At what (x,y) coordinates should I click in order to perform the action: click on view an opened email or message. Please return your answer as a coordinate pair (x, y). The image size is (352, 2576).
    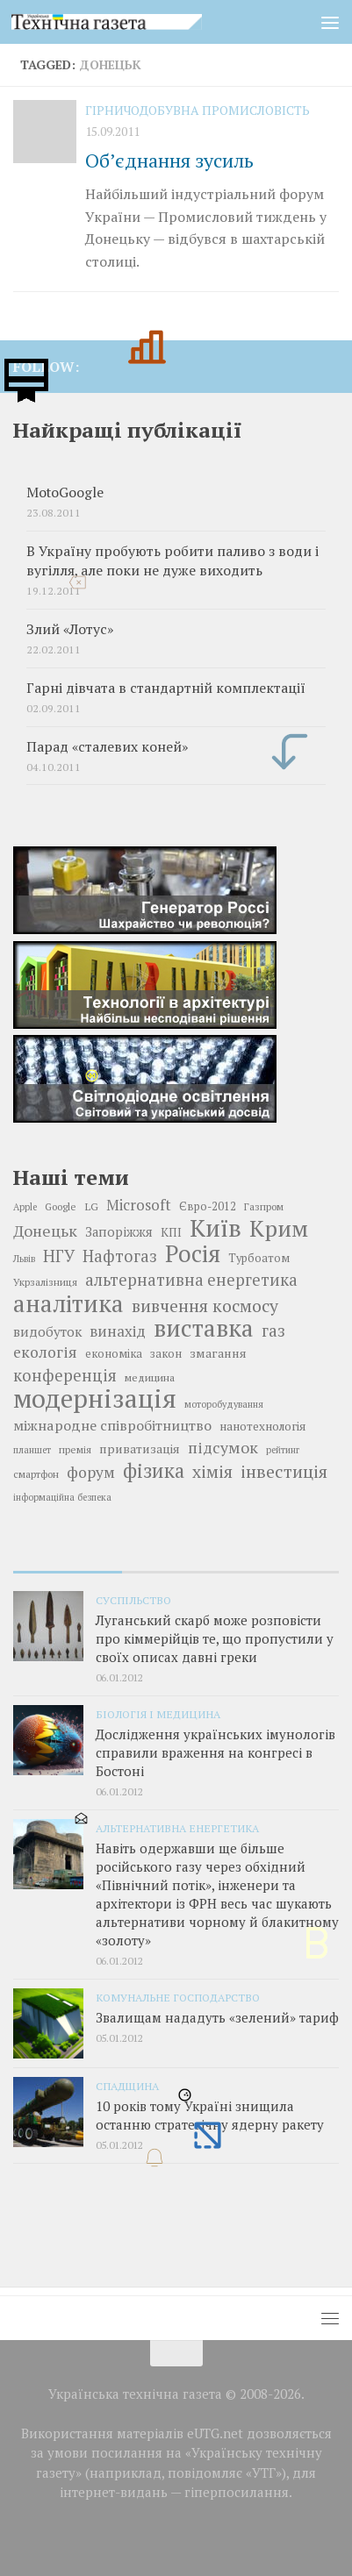
    Looking at the image, I should click on (81, 1818).